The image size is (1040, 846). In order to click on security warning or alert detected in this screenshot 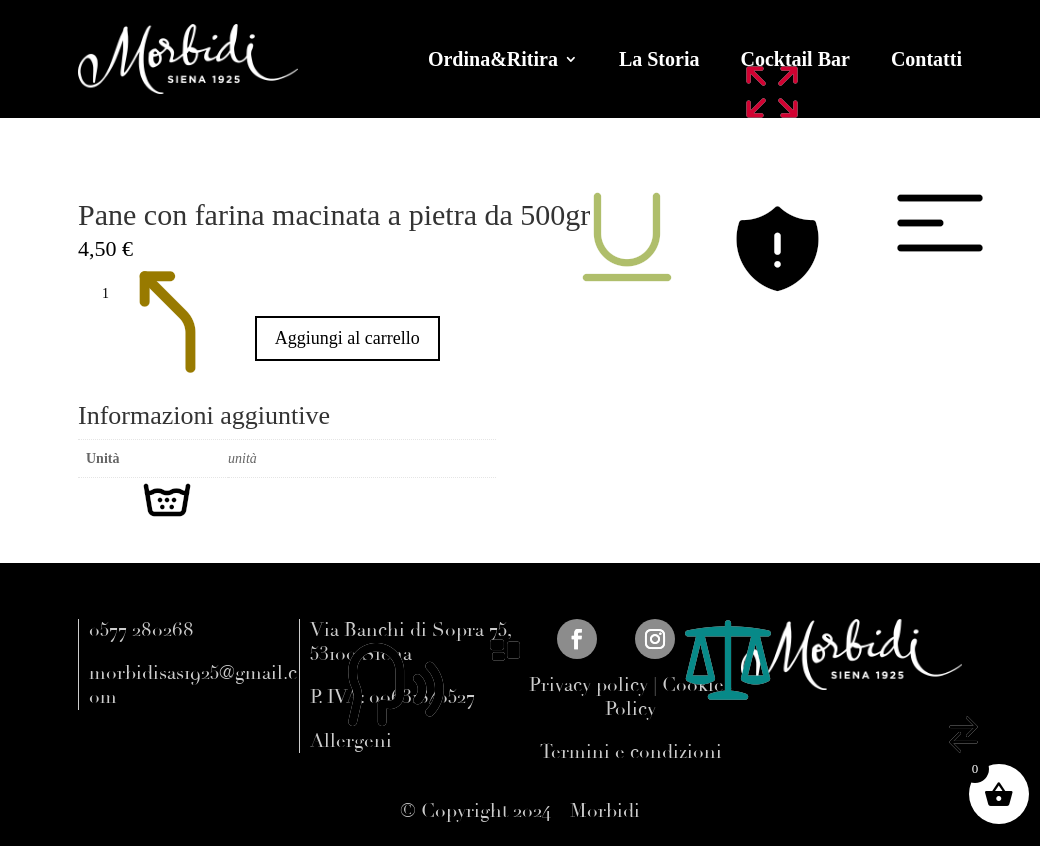, I will do `click(777, 248)`.